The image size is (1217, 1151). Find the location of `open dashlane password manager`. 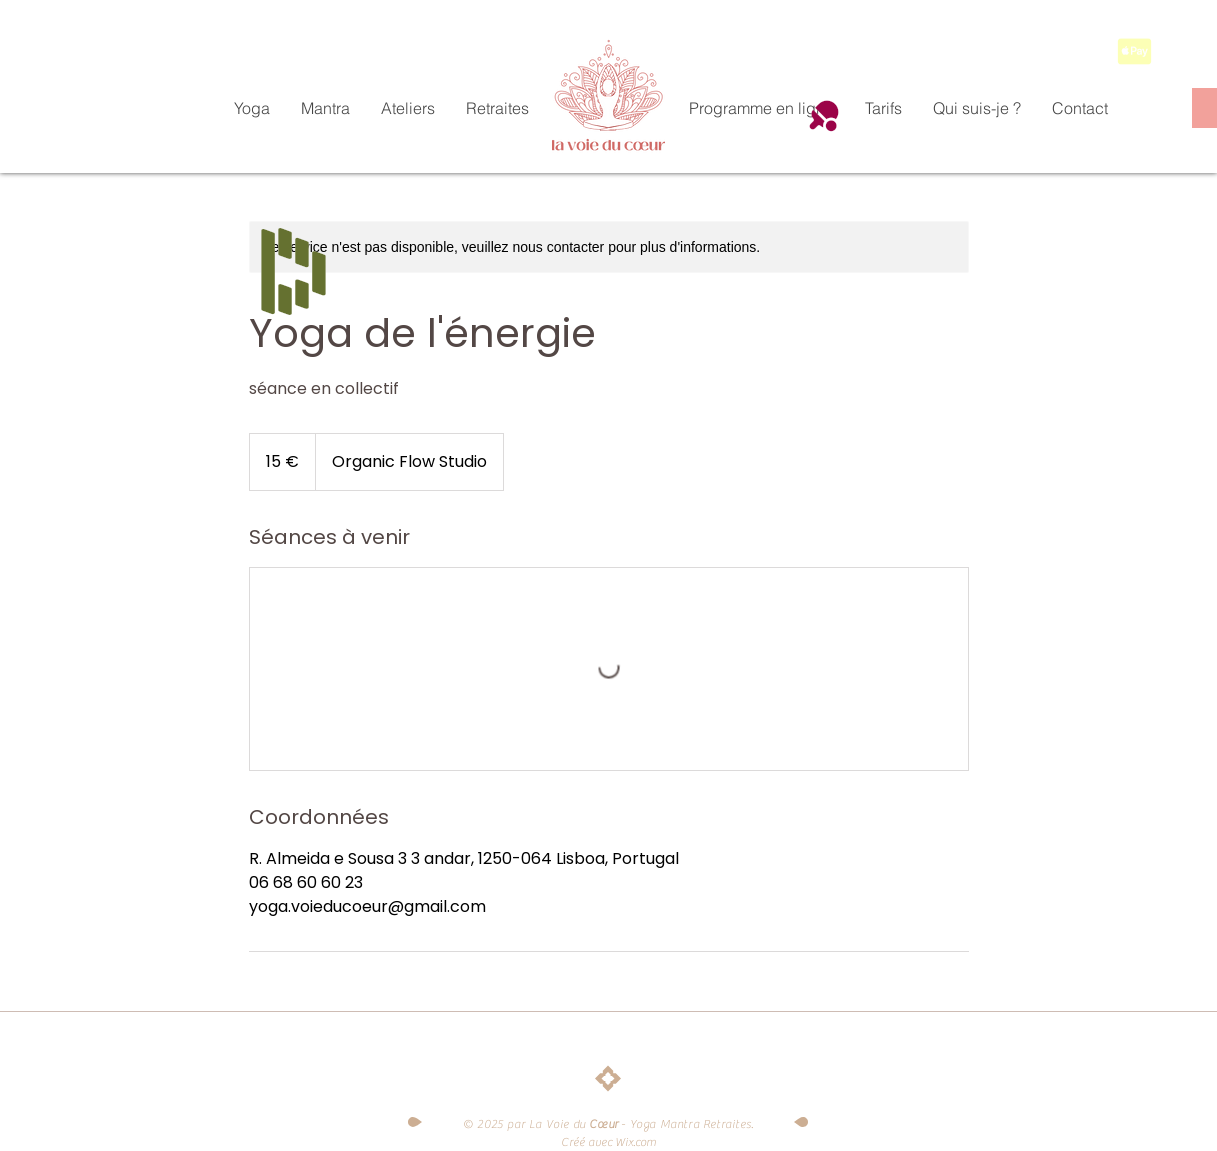

open dashlane password manager is located at coordinates (293, 271).